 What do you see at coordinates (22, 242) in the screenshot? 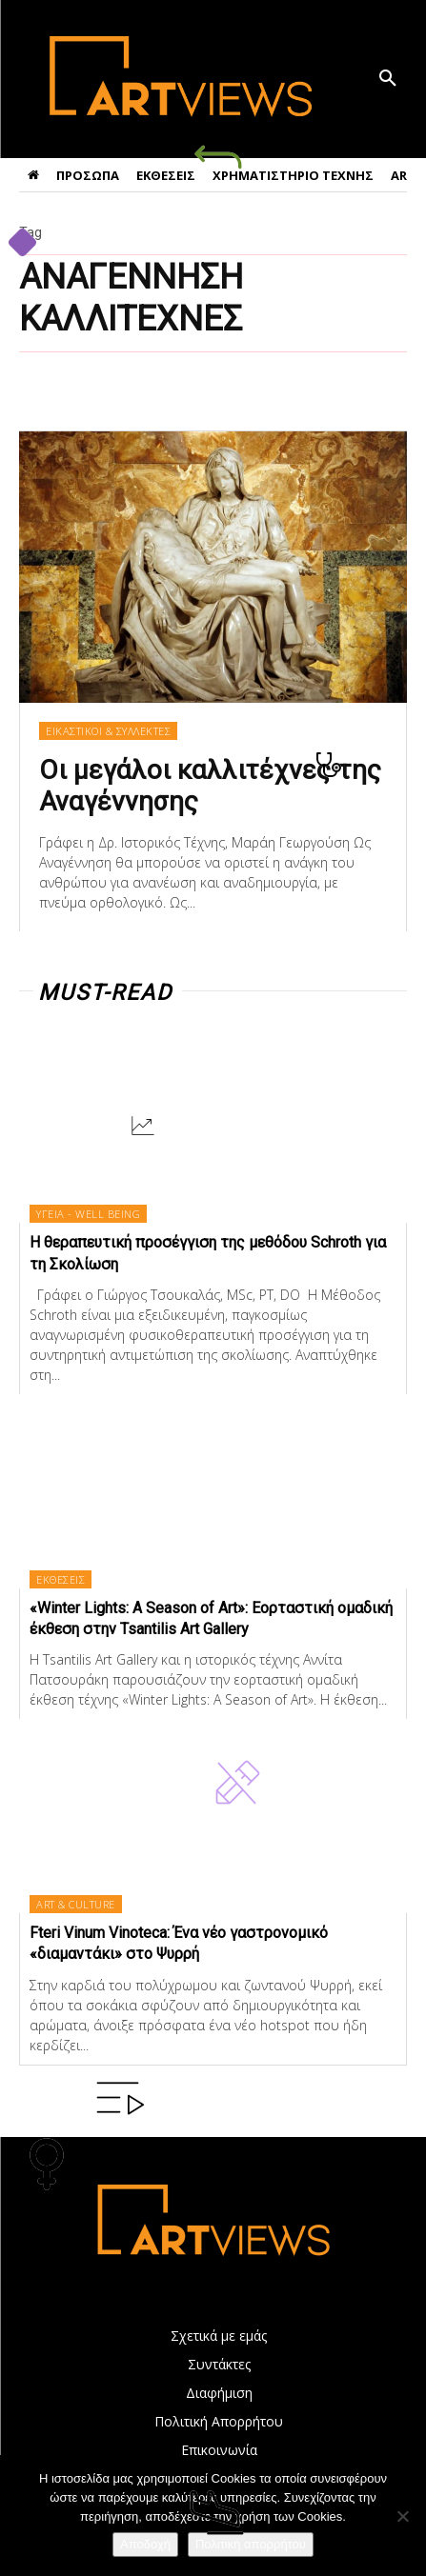
I see `indicates a diamond or rotated square marker` at bounding box center [22, 242].